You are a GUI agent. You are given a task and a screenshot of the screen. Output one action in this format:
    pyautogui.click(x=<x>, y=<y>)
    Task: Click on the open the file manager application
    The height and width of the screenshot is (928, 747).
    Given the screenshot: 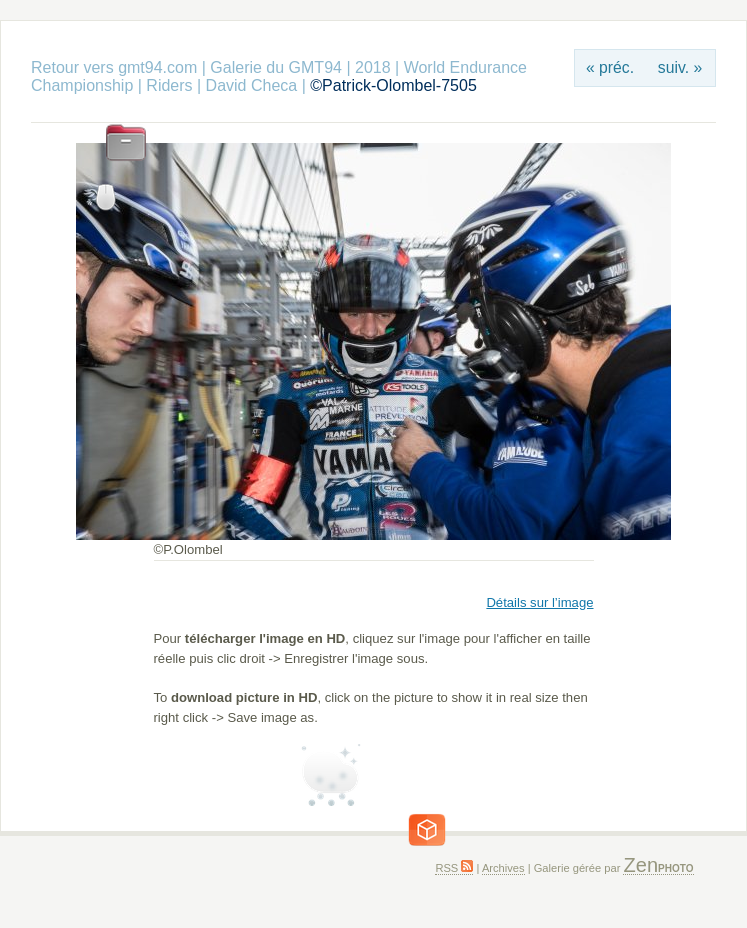 What is the action you would take?
    pyautogui.click(x=126, y=142)
    